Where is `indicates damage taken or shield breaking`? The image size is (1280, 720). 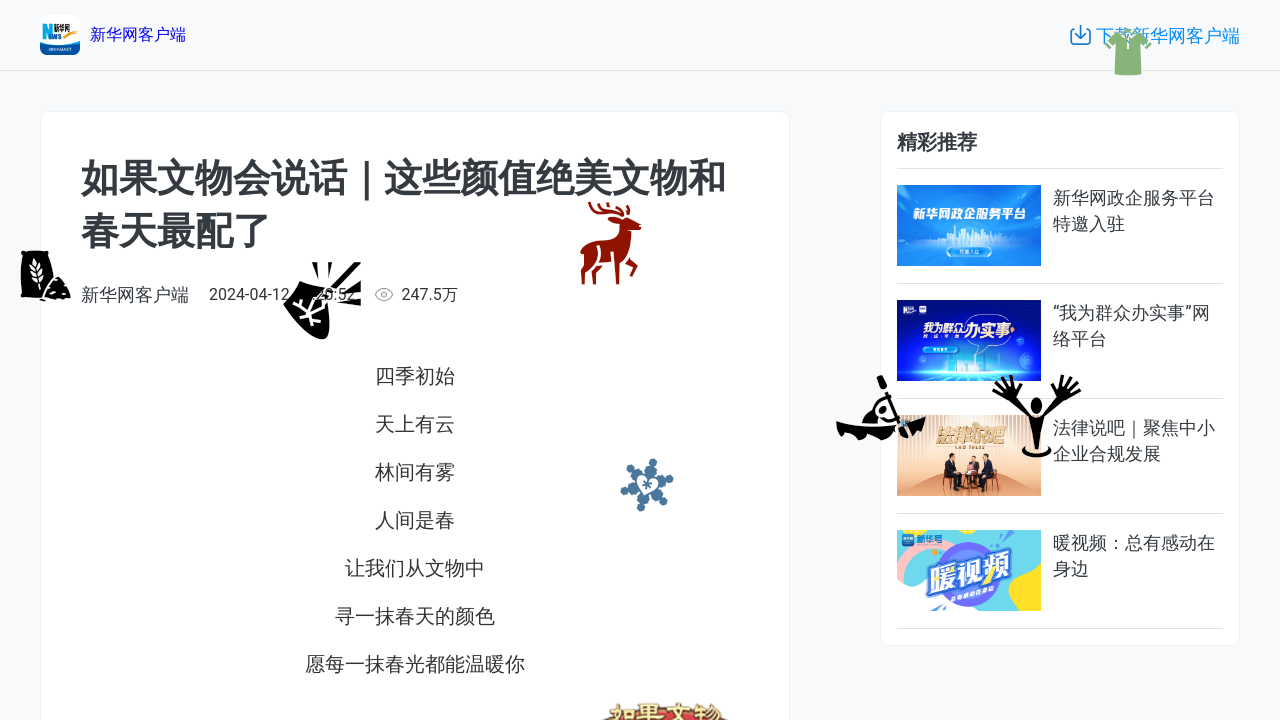 indicates damage taken or shield breaking is located at coordinates (322, 301).